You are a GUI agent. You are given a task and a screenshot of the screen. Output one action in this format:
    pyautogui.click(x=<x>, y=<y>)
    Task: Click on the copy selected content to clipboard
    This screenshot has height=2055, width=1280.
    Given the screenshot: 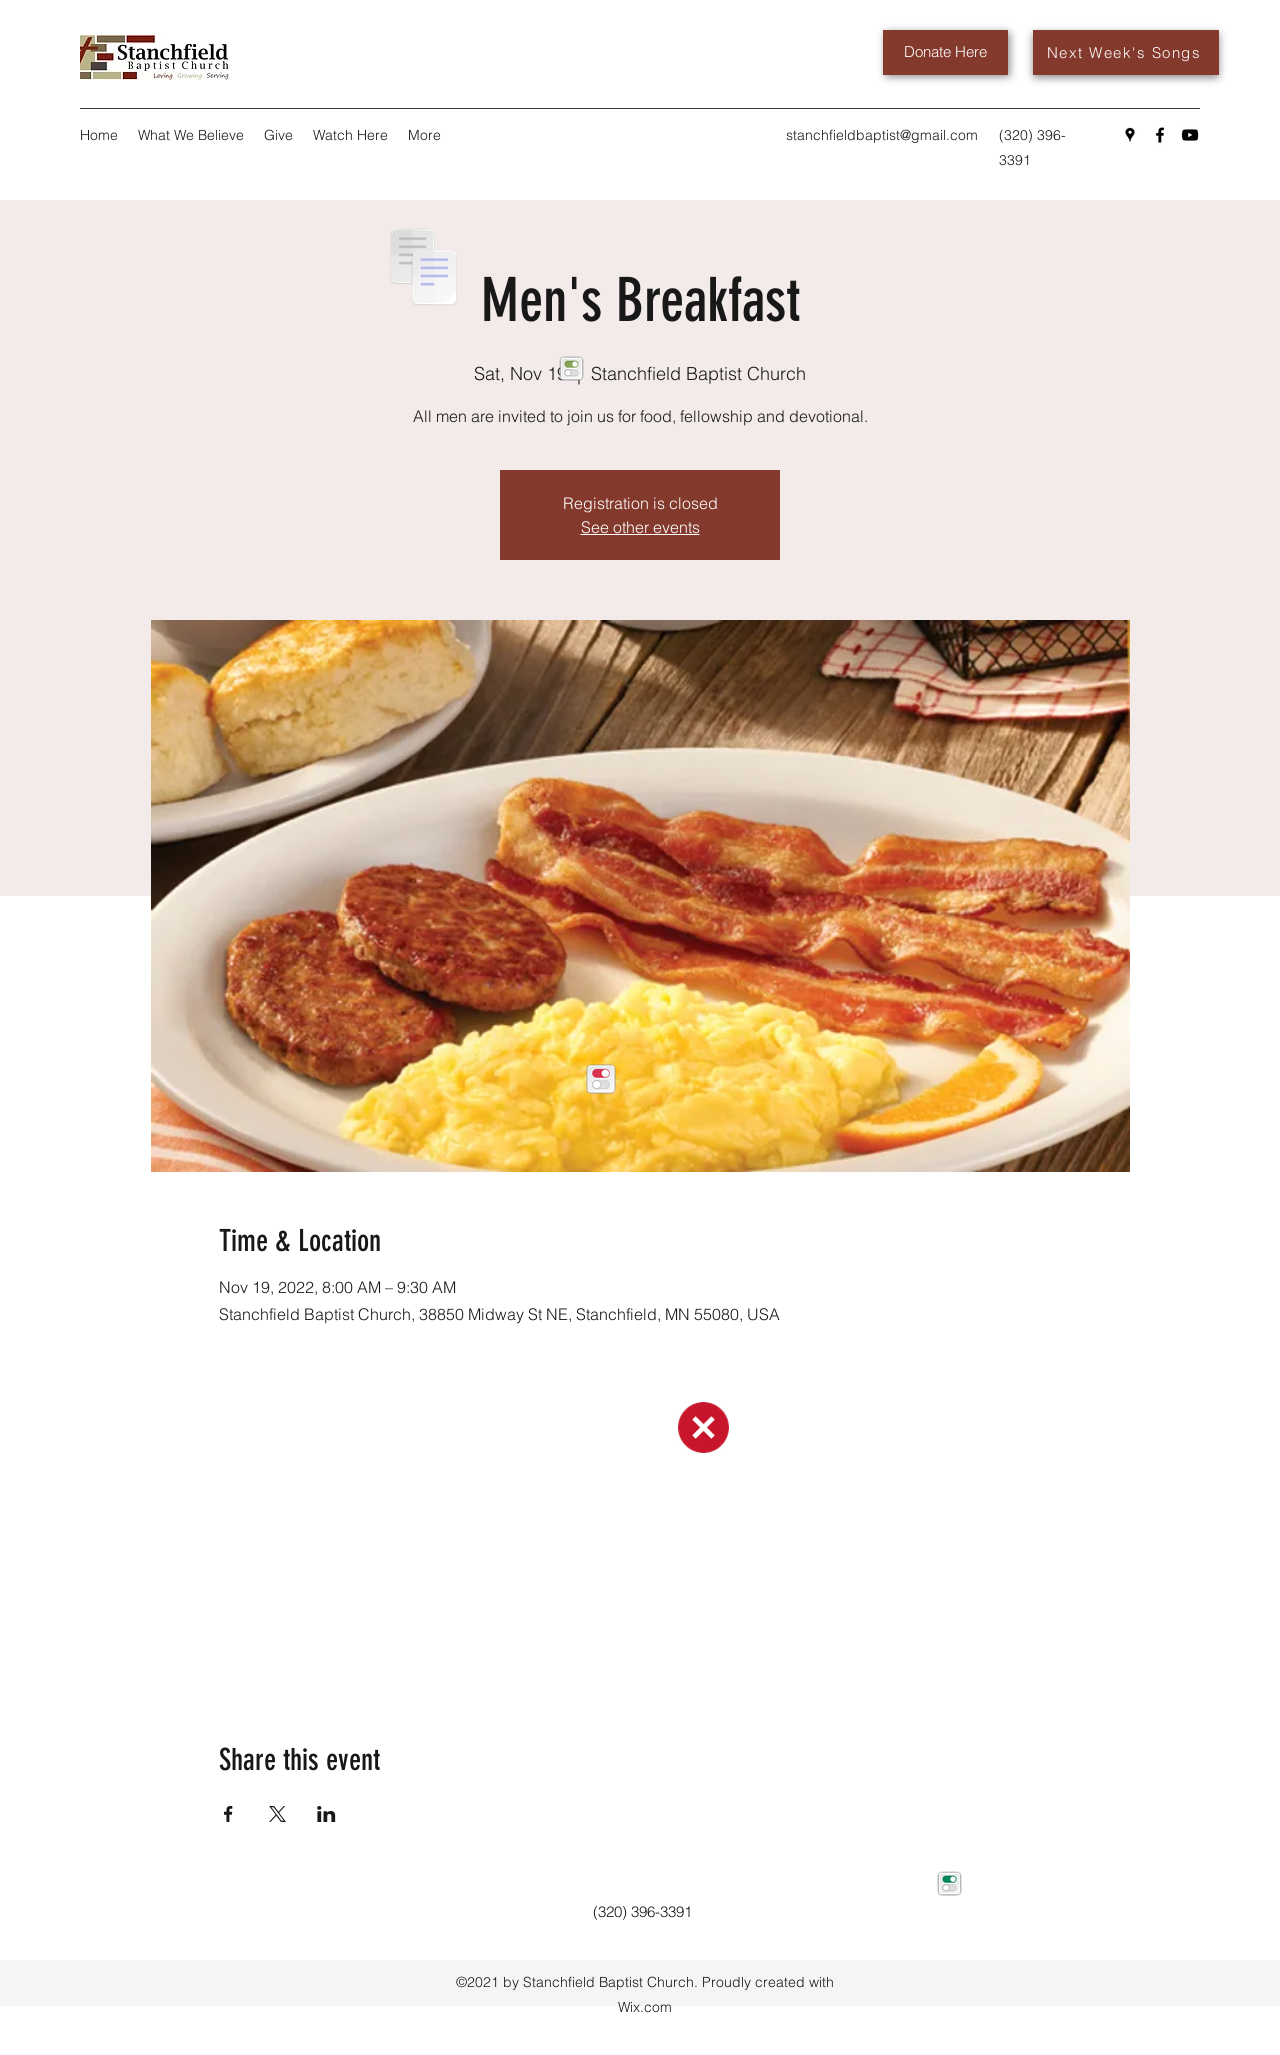 What is the action you would take?
    pyautogui.click(x=423, y=266)
    